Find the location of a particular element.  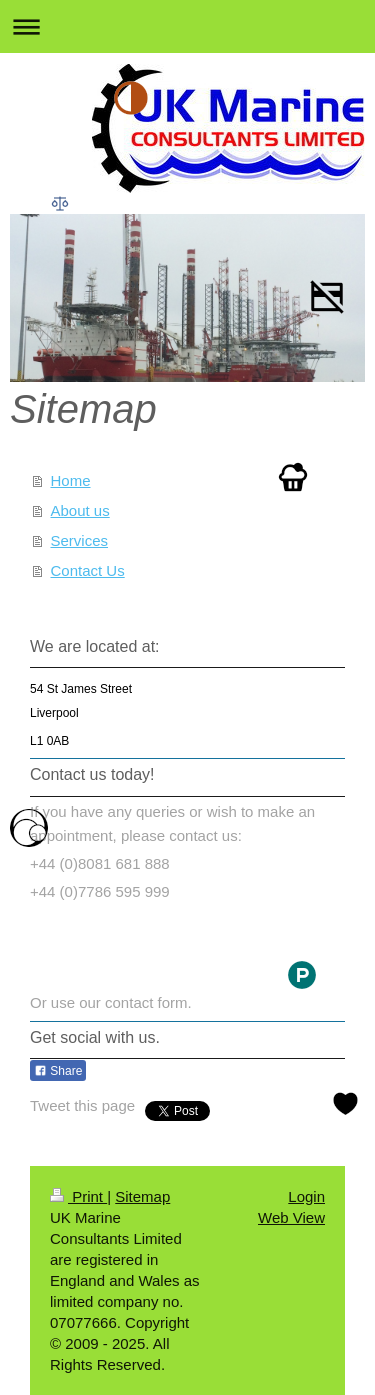

view birthday or celebration notifications is located at coordinates (293, 477).